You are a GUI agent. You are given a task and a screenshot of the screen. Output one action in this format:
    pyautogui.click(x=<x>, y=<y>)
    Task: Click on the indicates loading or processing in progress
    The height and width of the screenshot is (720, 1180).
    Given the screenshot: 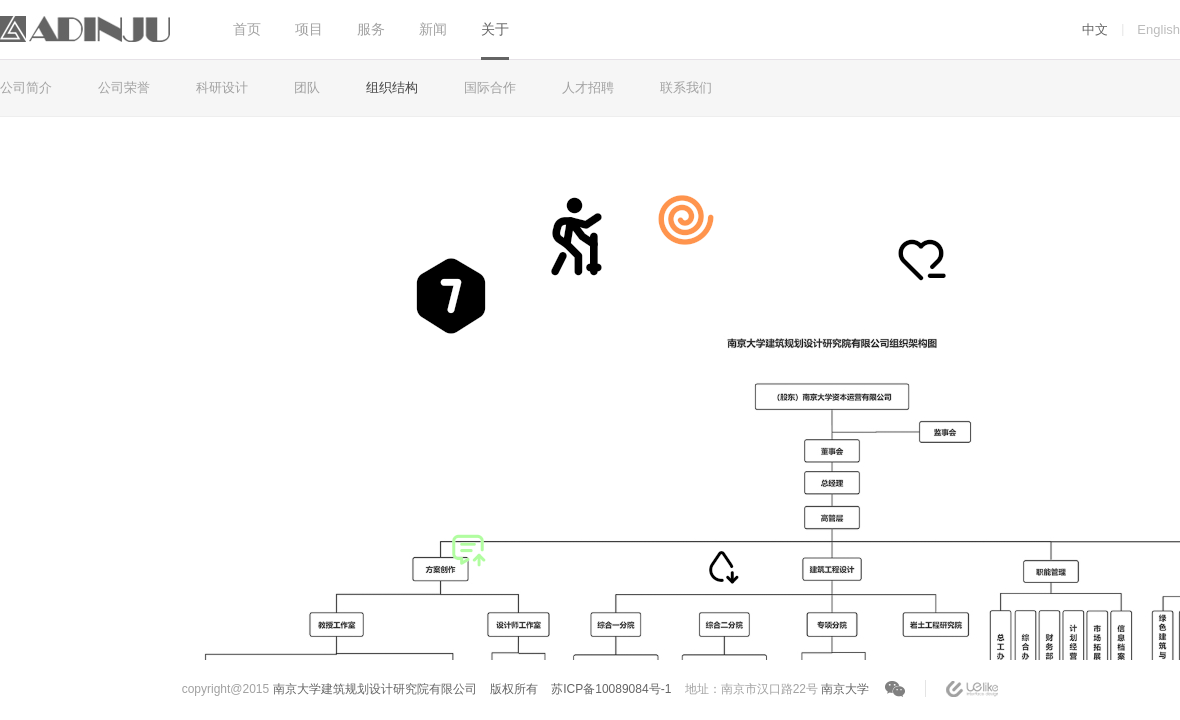 What is the action you would take?
    pyautogui.click(x=686, y=220)
    